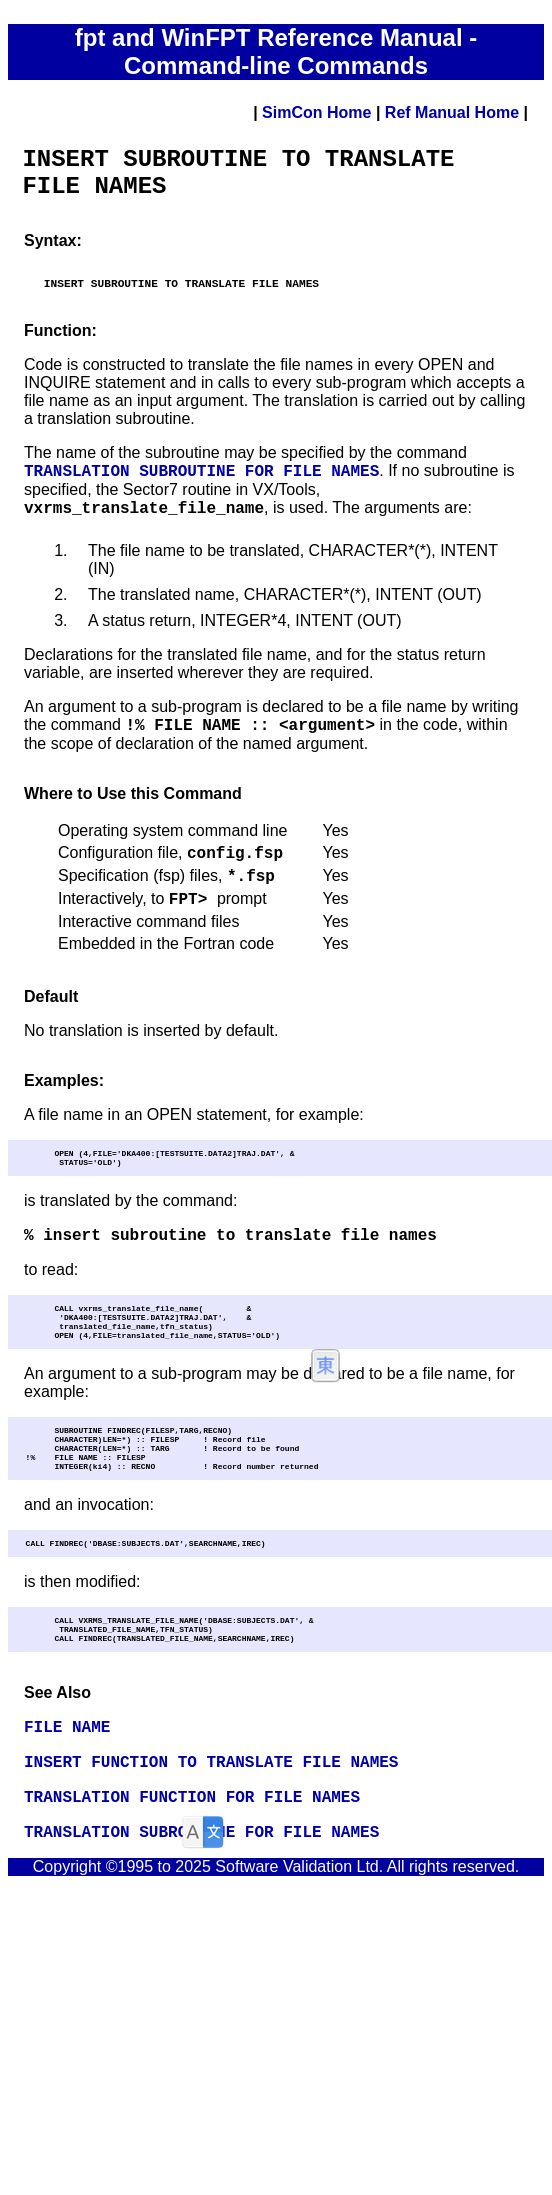 The width and height of the screenshot is (552, 2195). Describe the element at coordinates (325, 1365) in the screenshot. I see `launch the mahjongg tile matching game` at that location.